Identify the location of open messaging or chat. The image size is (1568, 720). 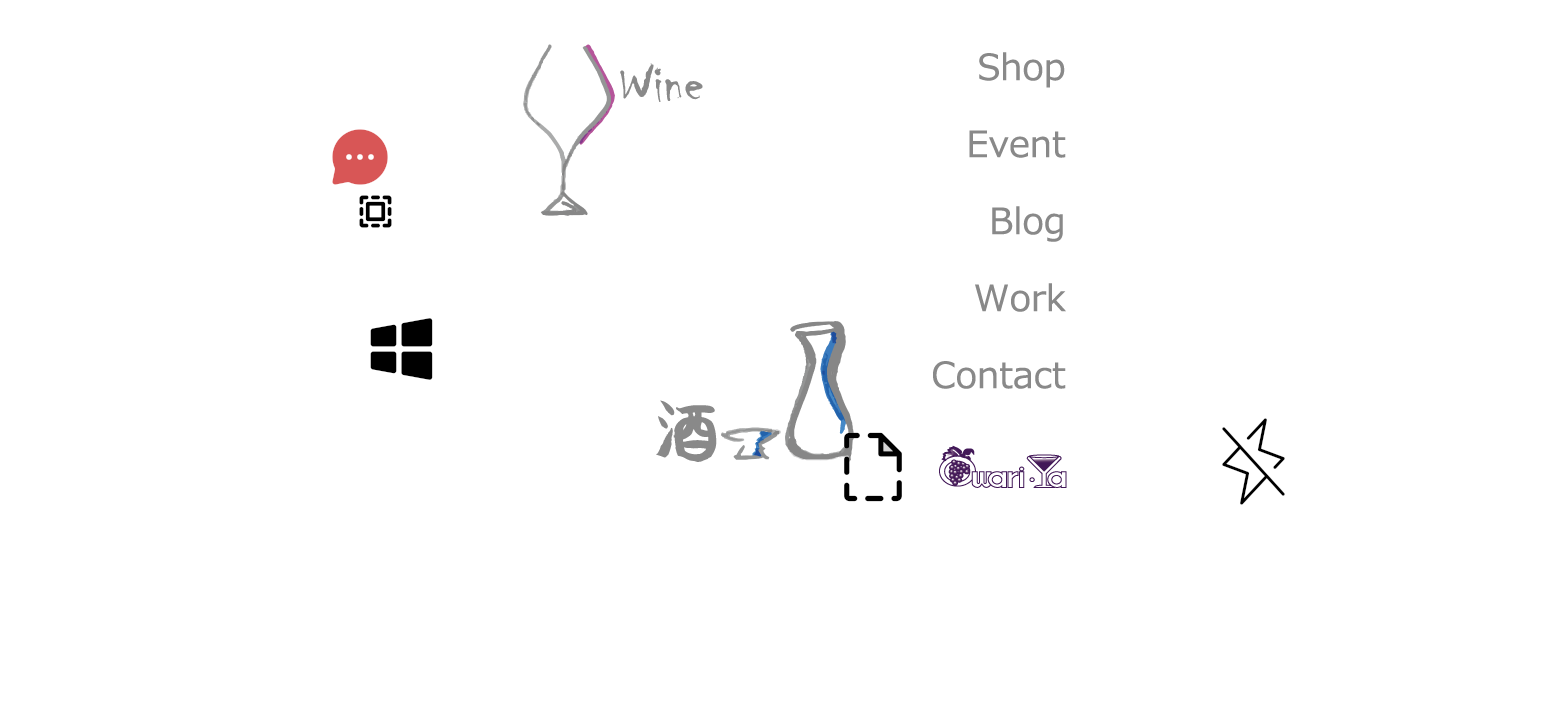
(360, 157).